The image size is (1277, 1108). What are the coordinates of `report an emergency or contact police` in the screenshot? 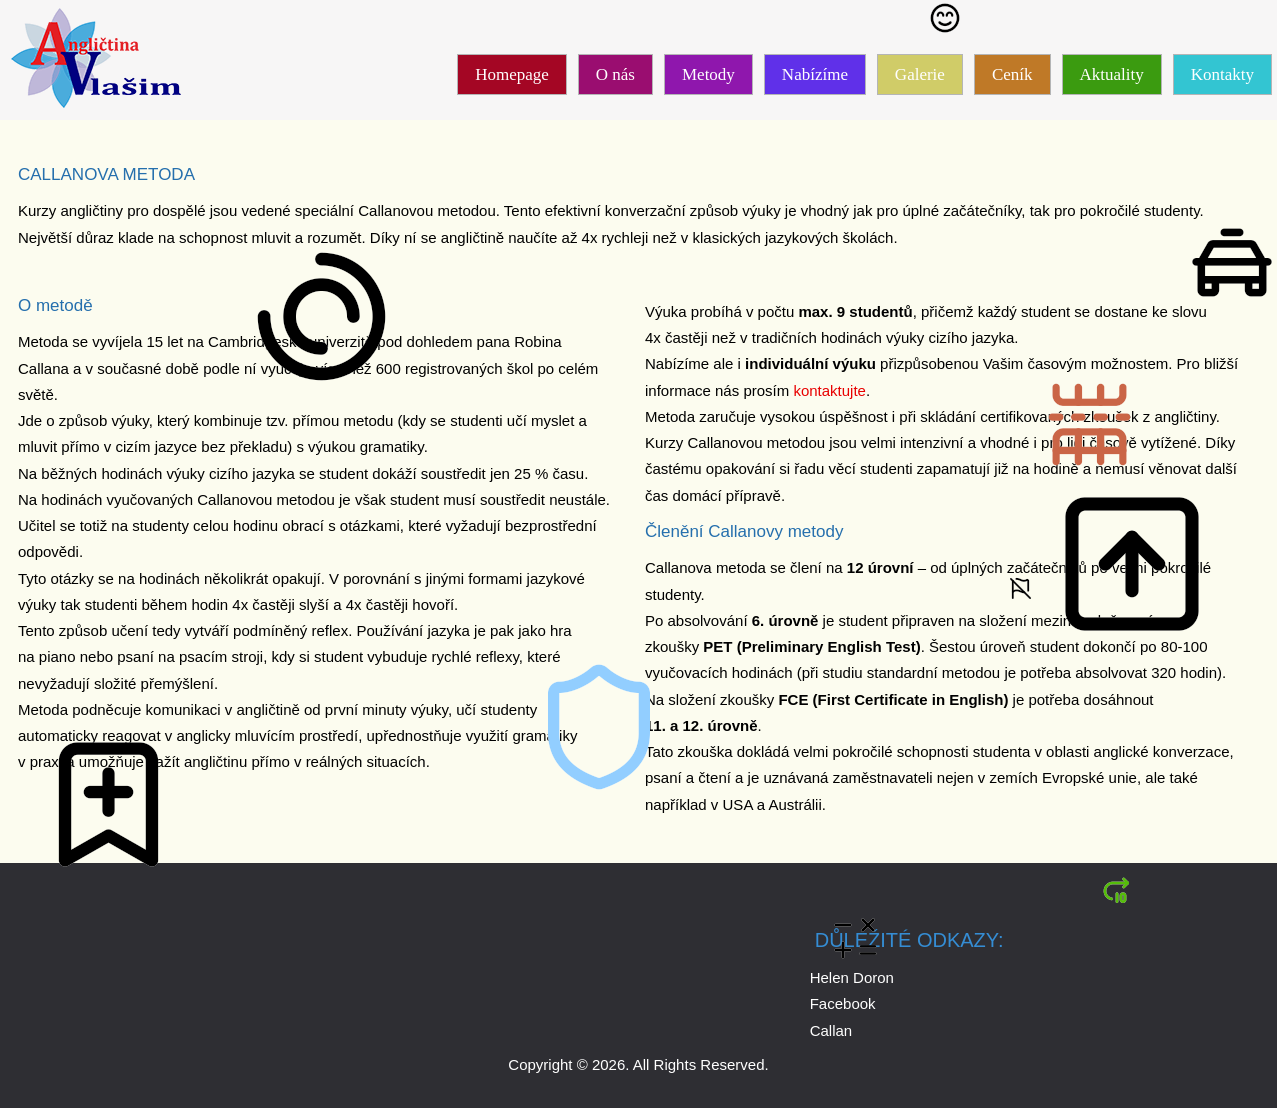 It's located at (1232, 267).